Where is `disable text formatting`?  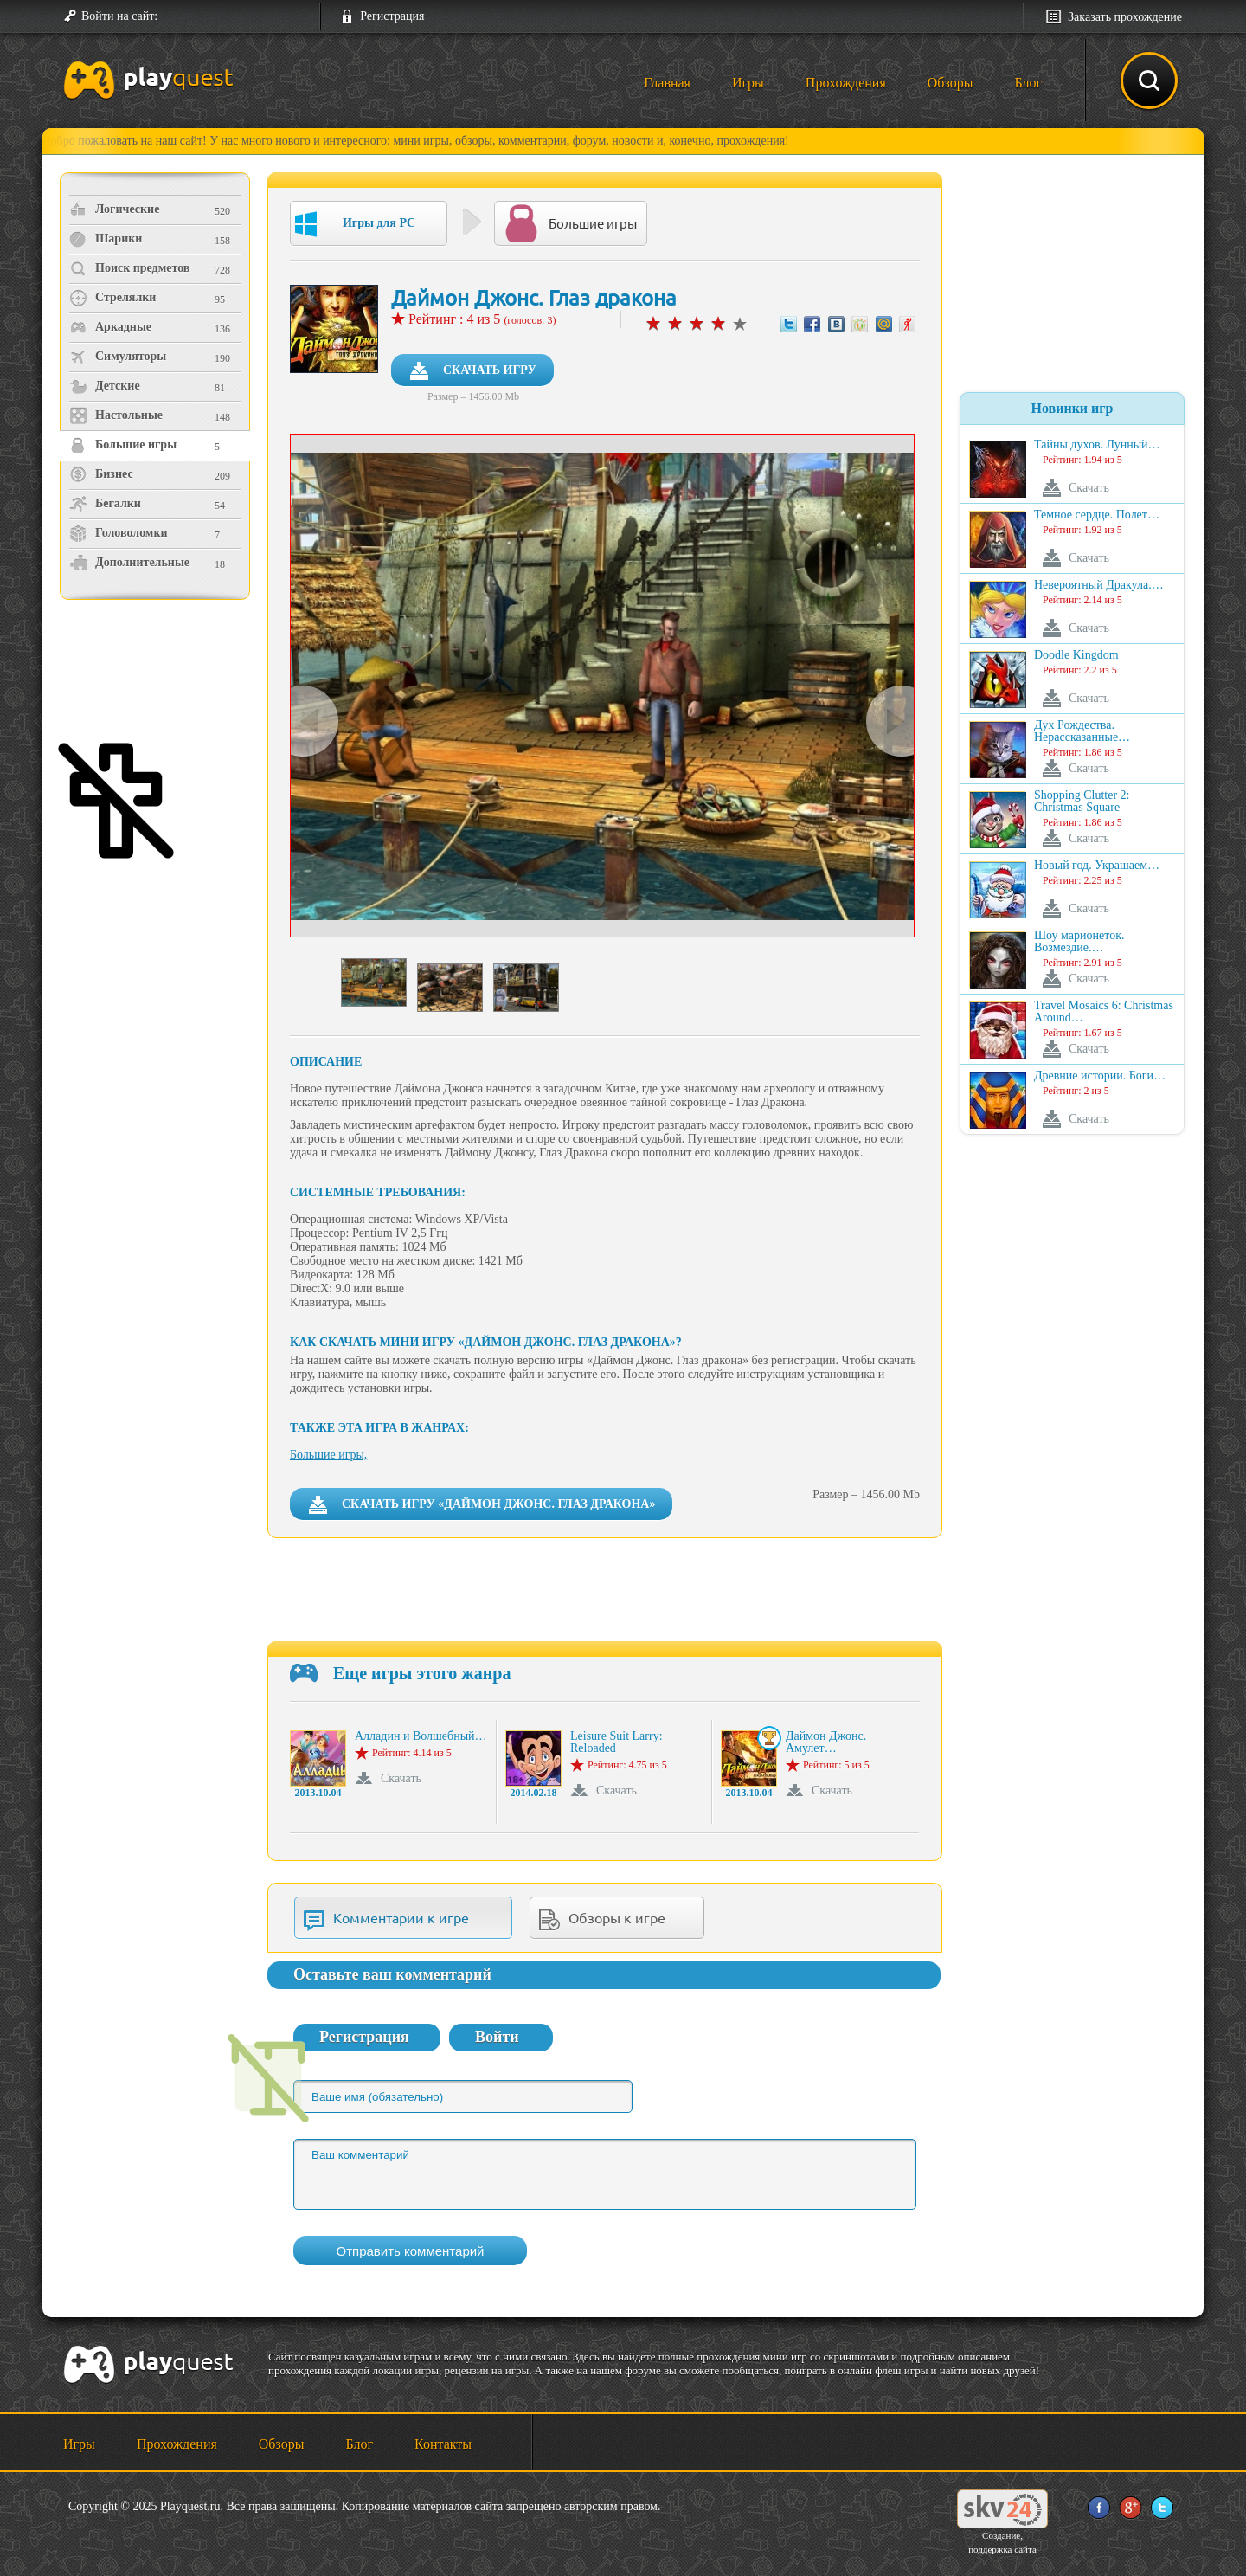
disable text formatting is located at coordinates (268, 2078).